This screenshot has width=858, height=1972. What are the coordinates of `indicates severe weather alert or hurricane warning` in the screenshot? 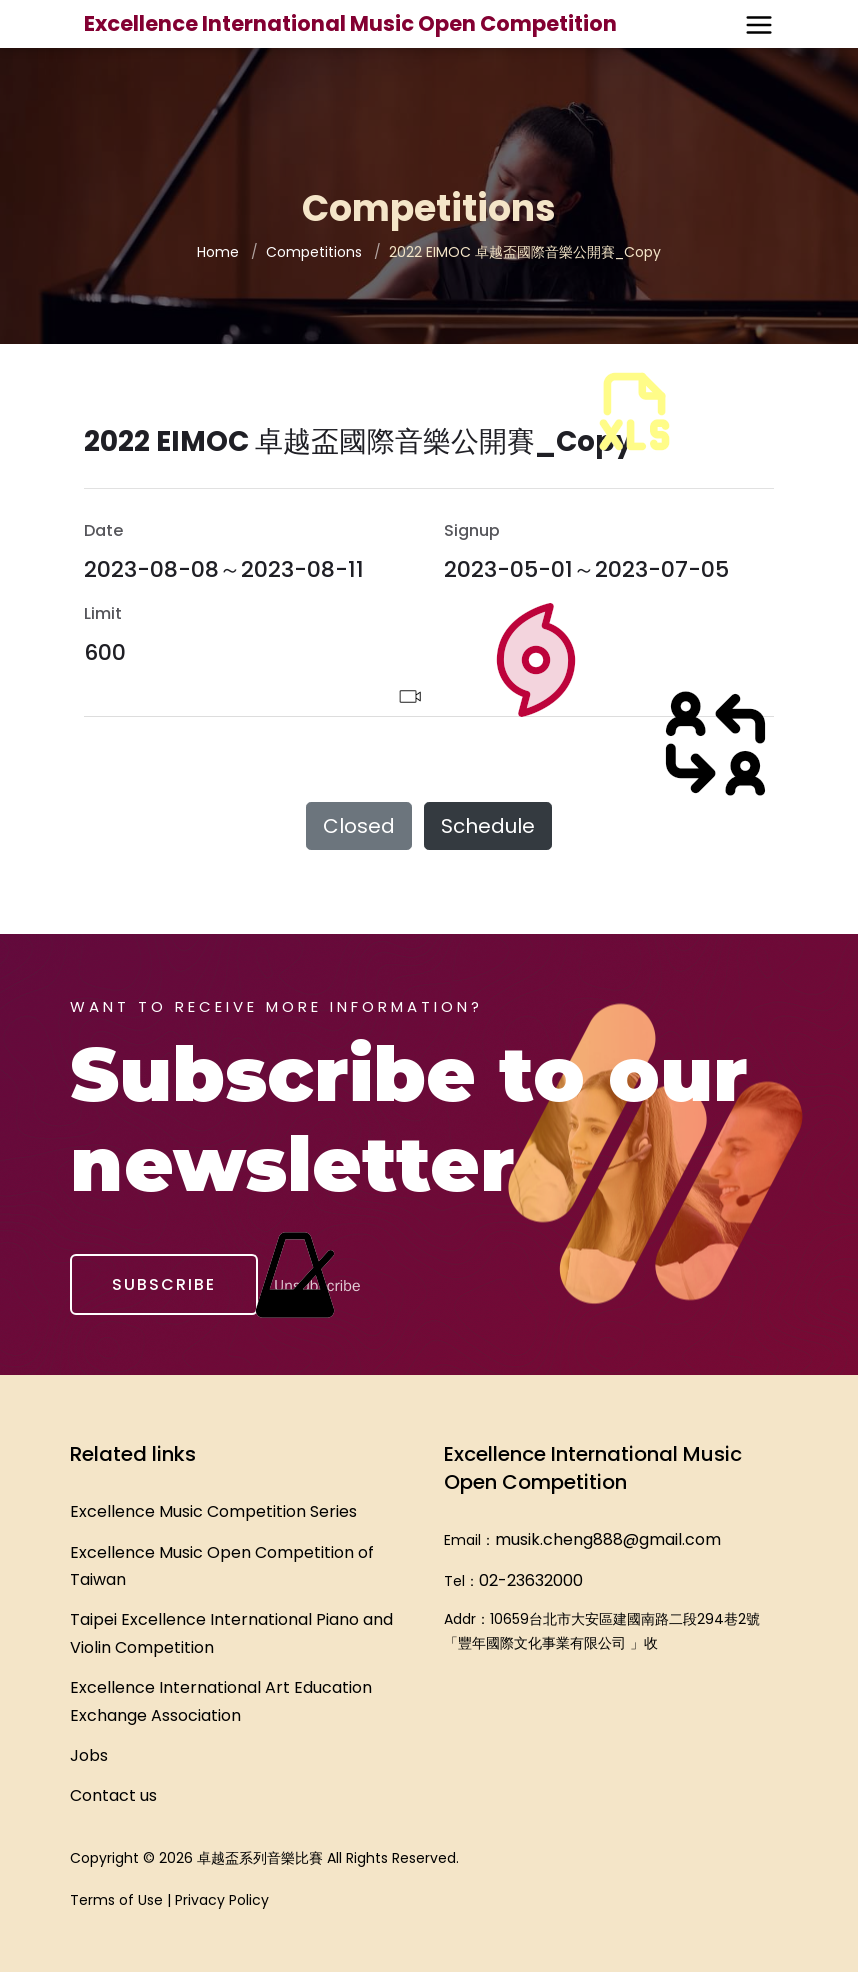 It's located at (536, 660).